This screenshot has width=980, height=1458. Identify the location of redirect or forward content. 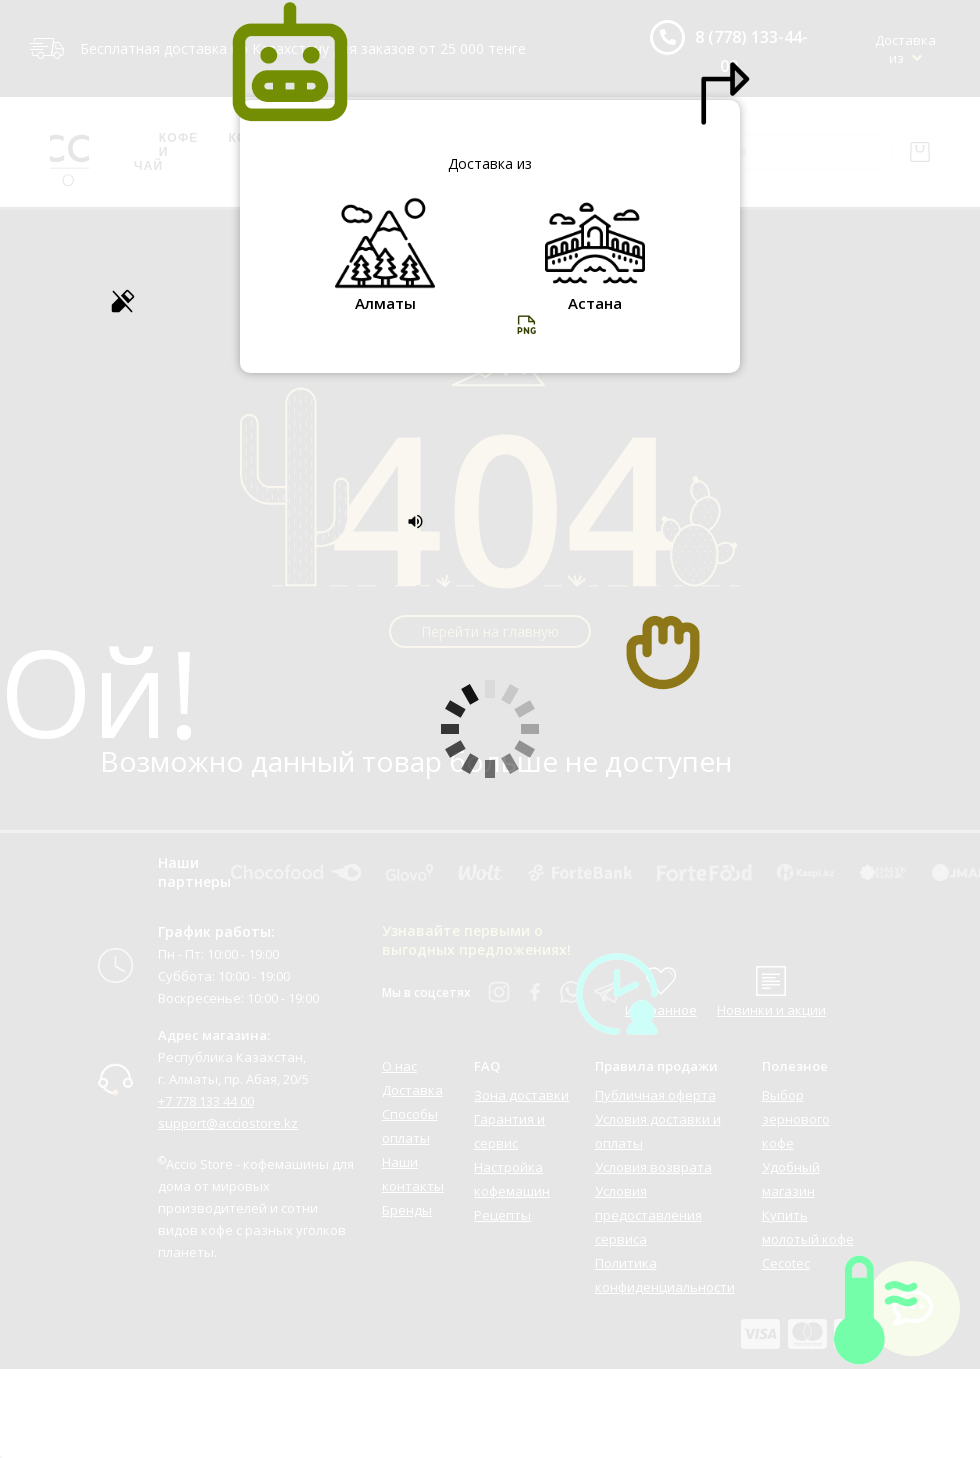
(720, 93).